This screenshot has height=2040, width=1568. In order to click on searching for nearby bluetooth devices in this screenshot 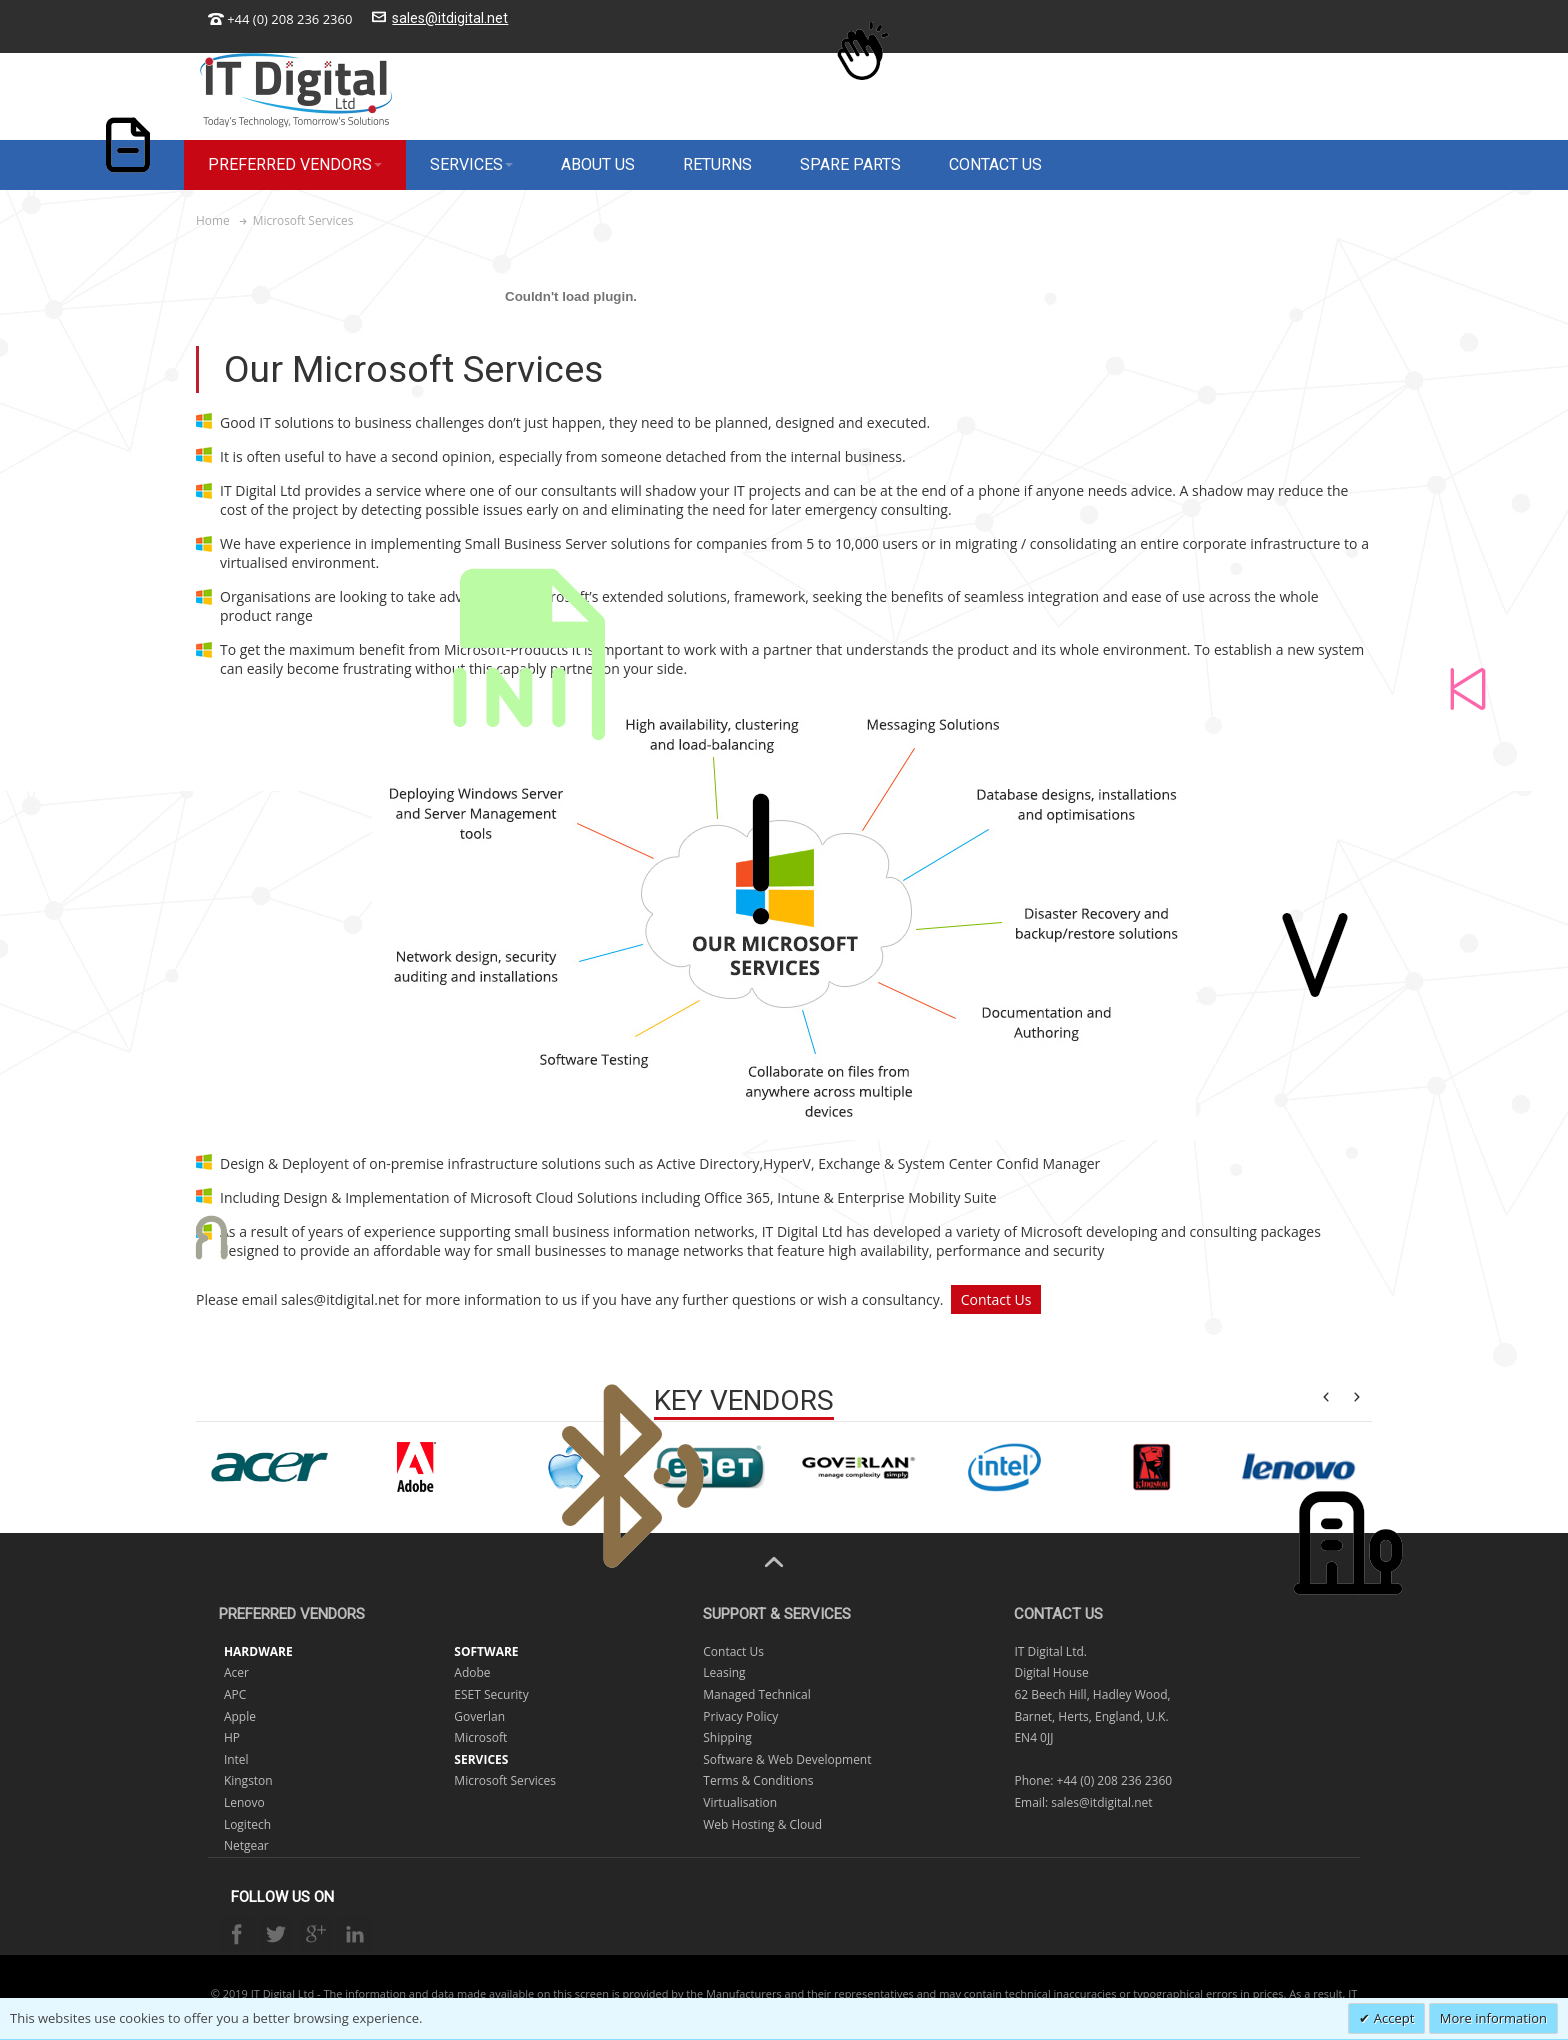, I will do `click(612, 1476)`.